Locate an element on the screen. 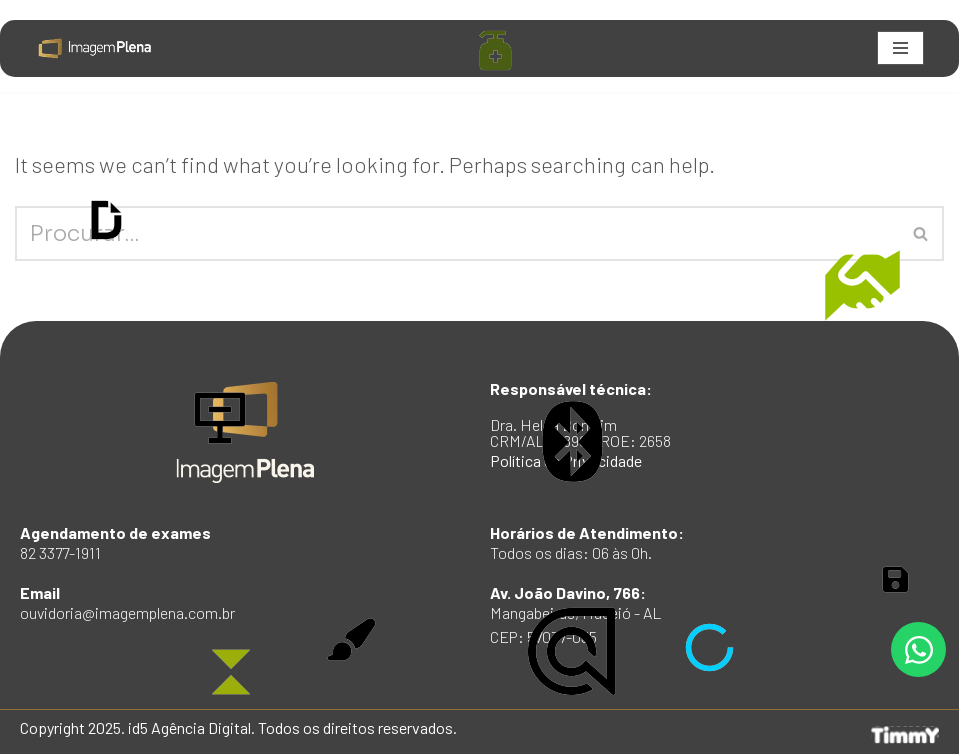 The height and width of the screenshot is (754, 959). access help or support resources is located at coordinates (862, 283).